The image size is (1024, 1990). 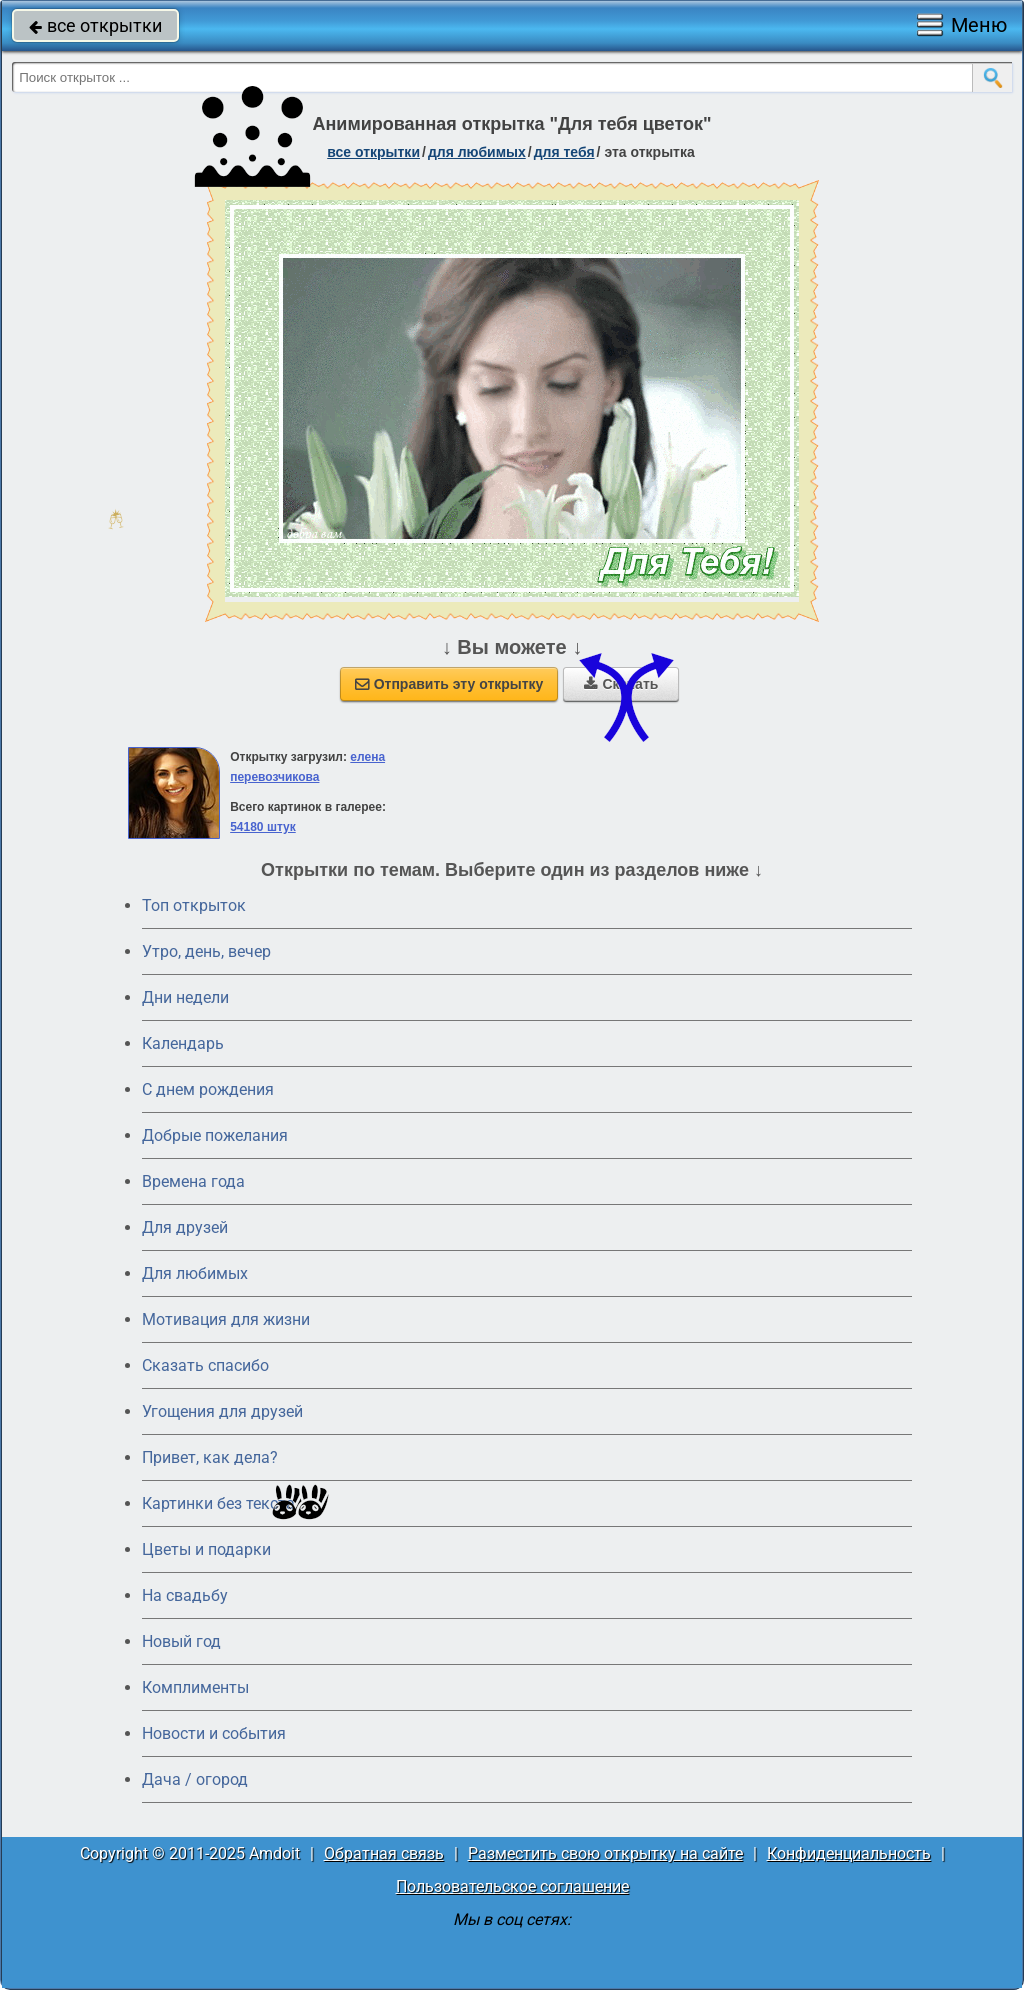 What do you see at coordinates (626, 697) in the screenshot?
I see `split or divide content into multiple paths` at bounding box center [626, 697].